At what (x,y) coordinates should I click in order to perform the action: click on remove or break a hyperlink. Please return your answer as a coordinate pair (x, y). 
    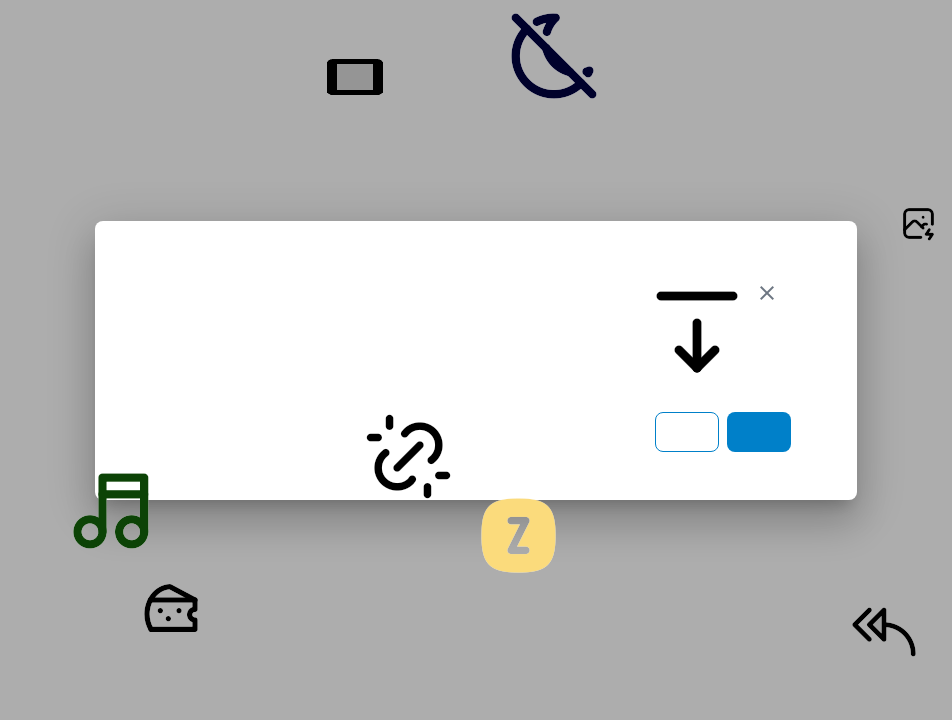
    Looking at the image, I should click on (408, 456).